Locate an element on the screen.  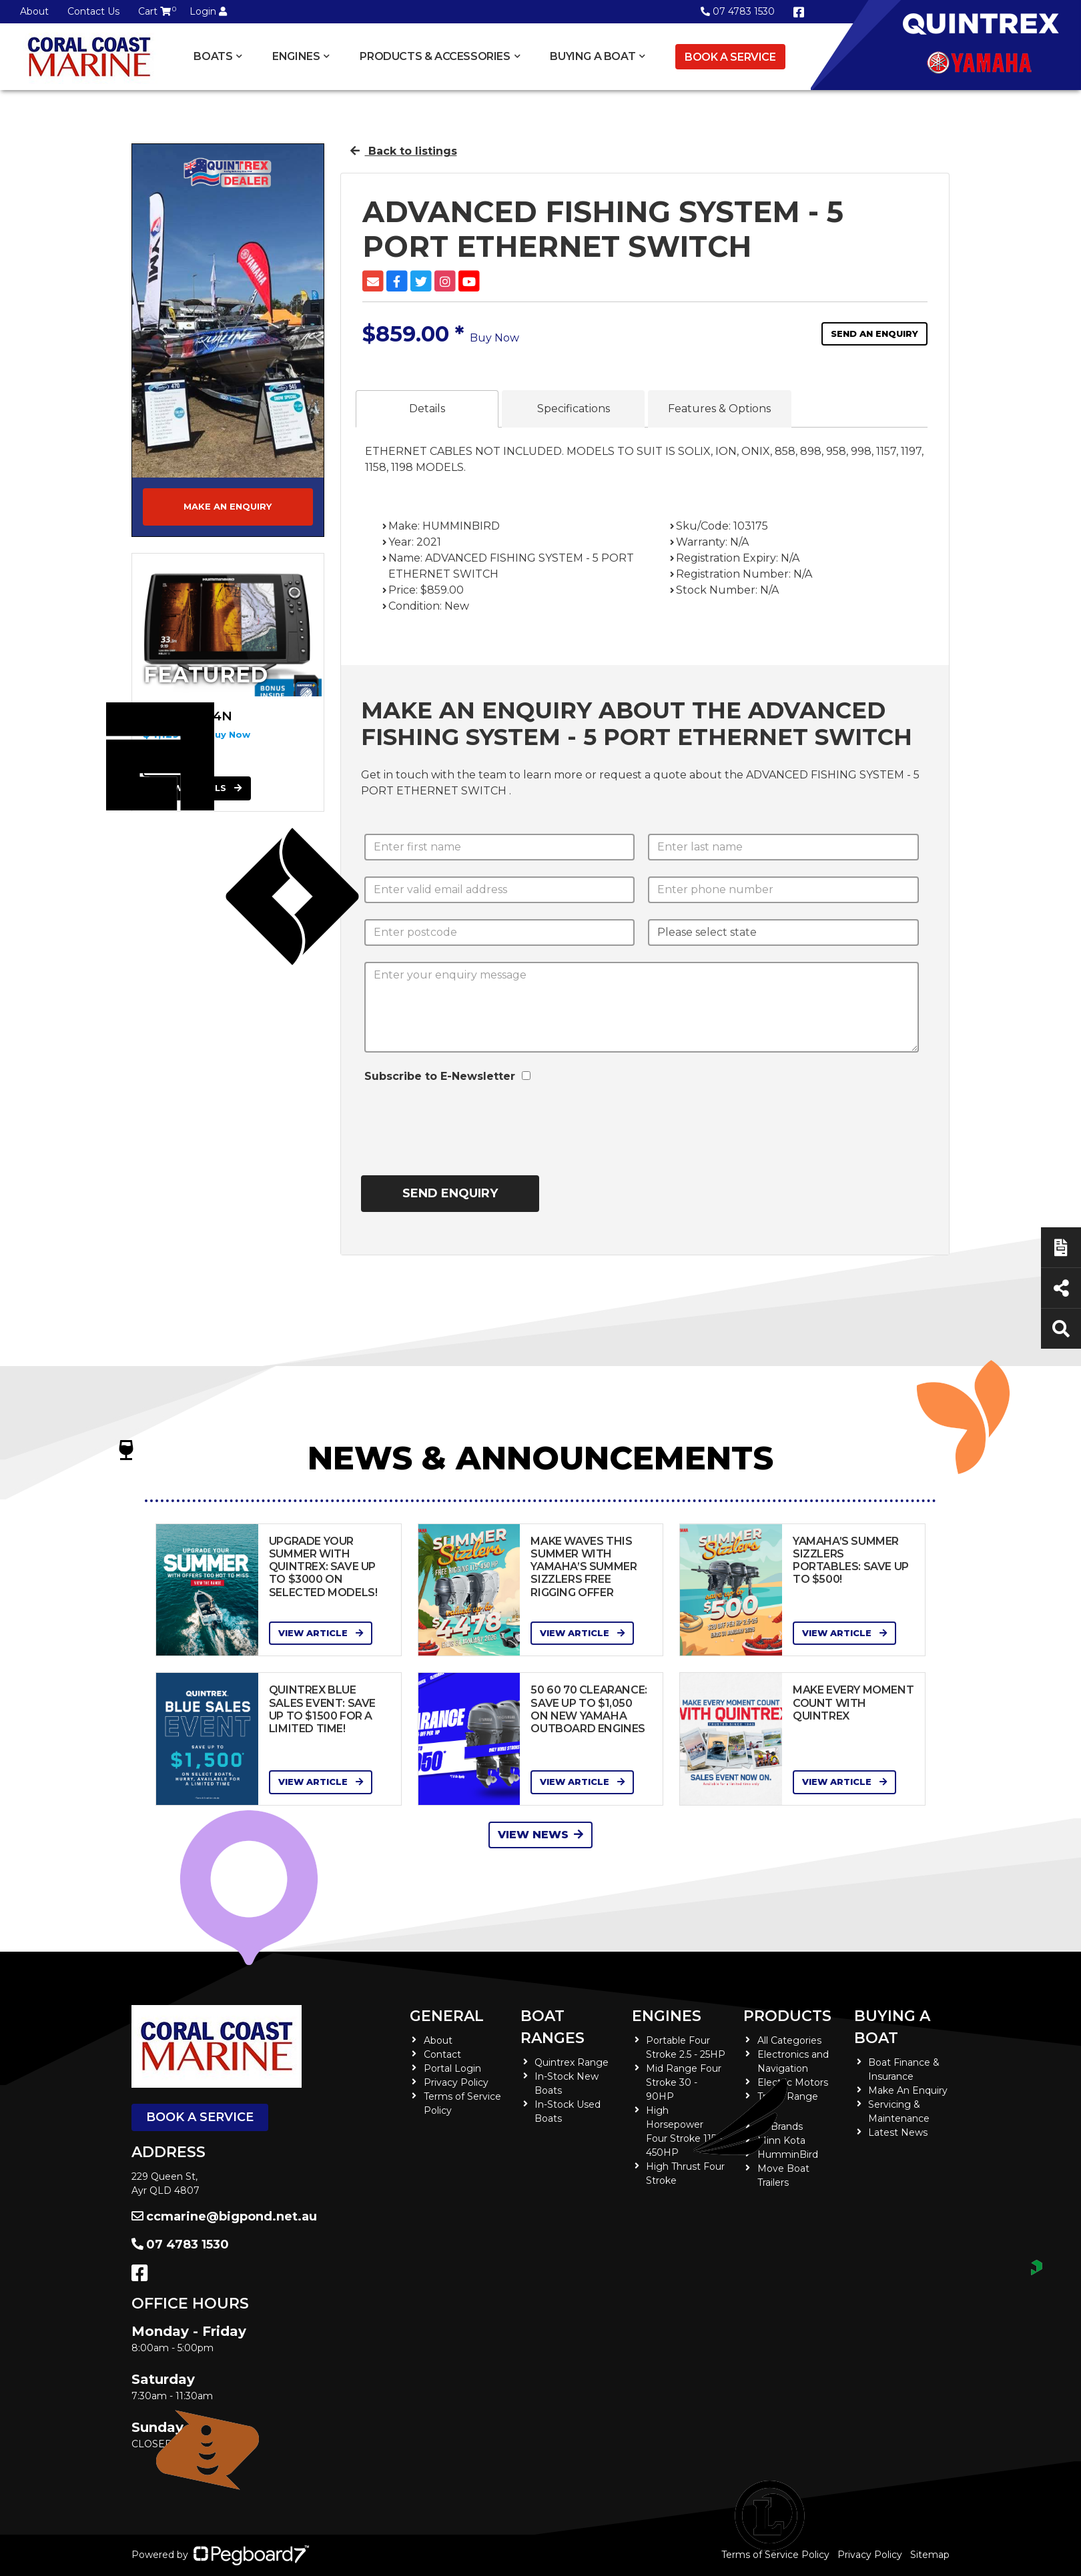
open the Boost mobile app is located at coordinates (208, 2450).